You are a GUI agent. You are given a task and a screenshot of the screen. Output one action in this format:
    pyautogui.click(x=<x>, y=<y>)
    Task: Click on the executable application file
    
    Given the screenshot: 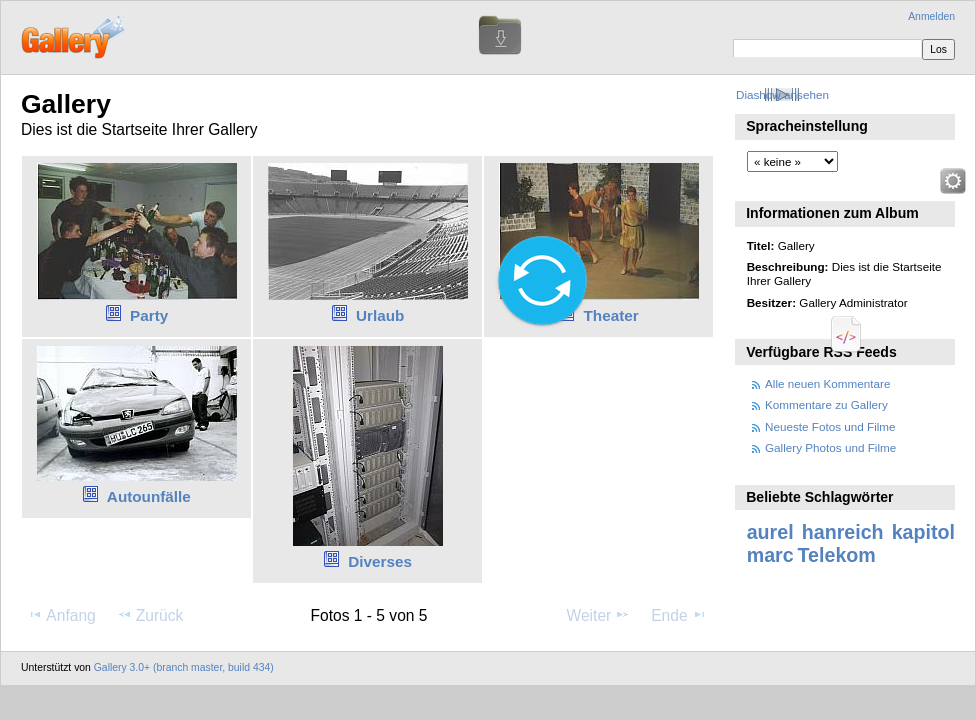 What is the action you would take?
    pyautogui.click(x=953, y=181)
    